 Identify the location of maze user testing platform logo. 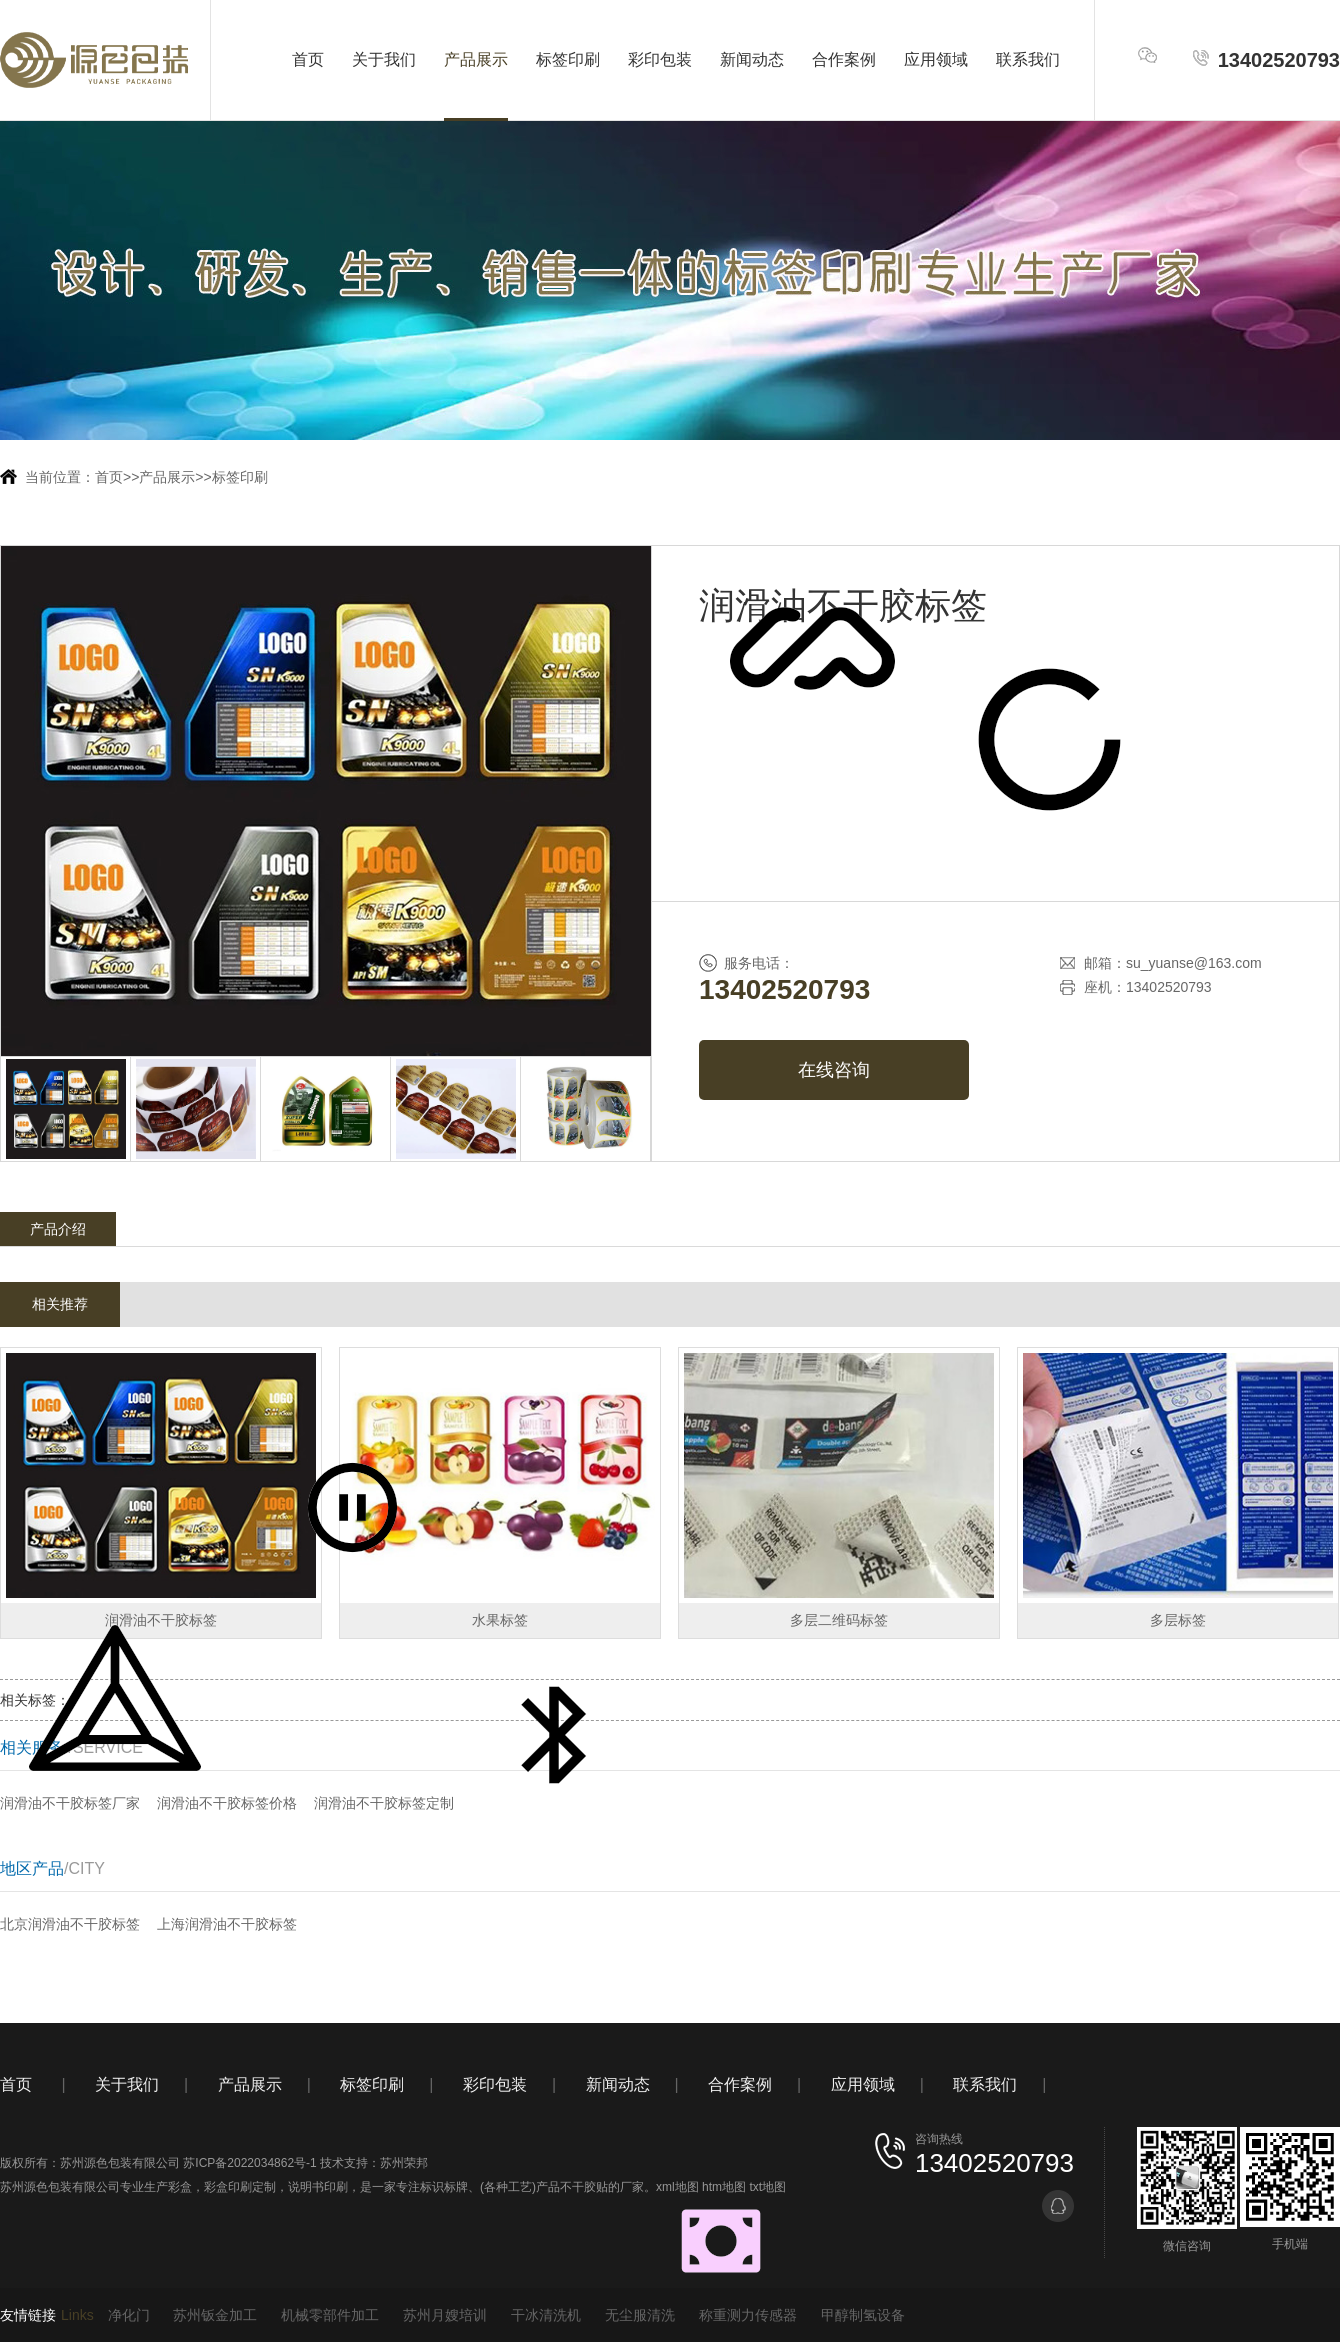
(812, 648).